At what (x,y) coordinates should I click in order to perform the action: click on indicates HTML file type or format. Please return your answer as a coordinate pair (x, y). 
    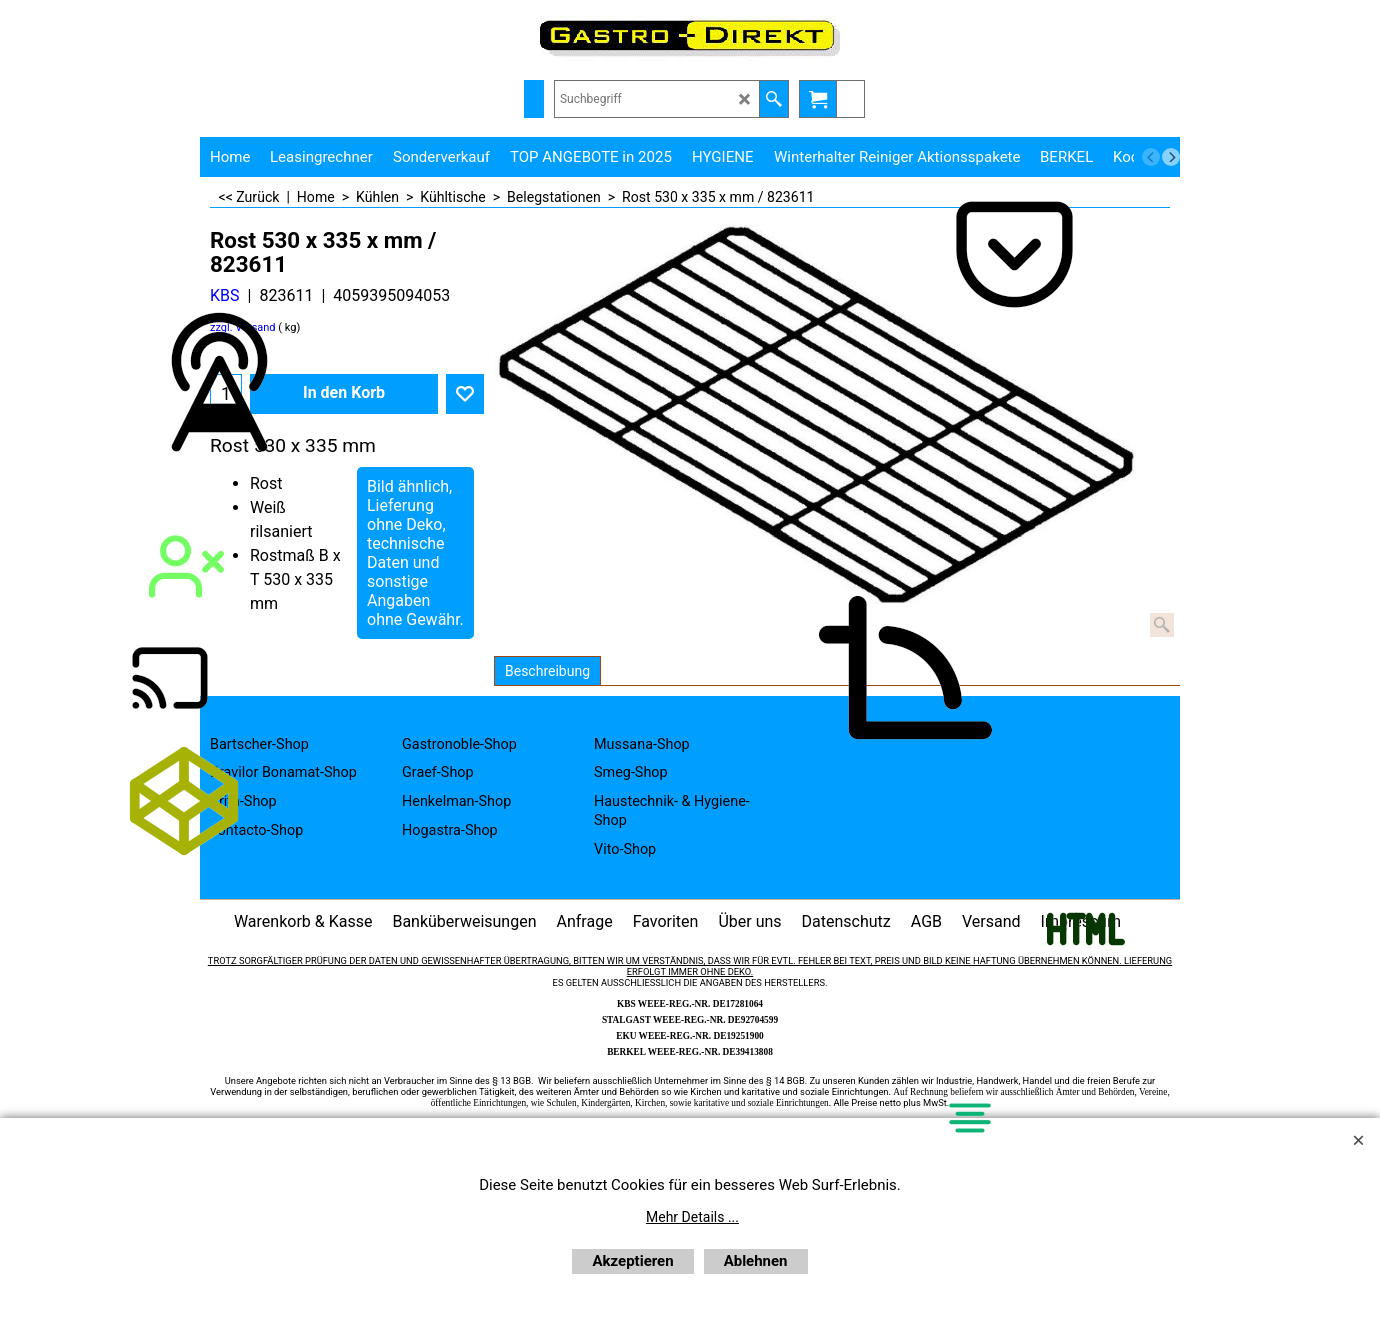
    Looking at the image, I should click on (1086, 929).